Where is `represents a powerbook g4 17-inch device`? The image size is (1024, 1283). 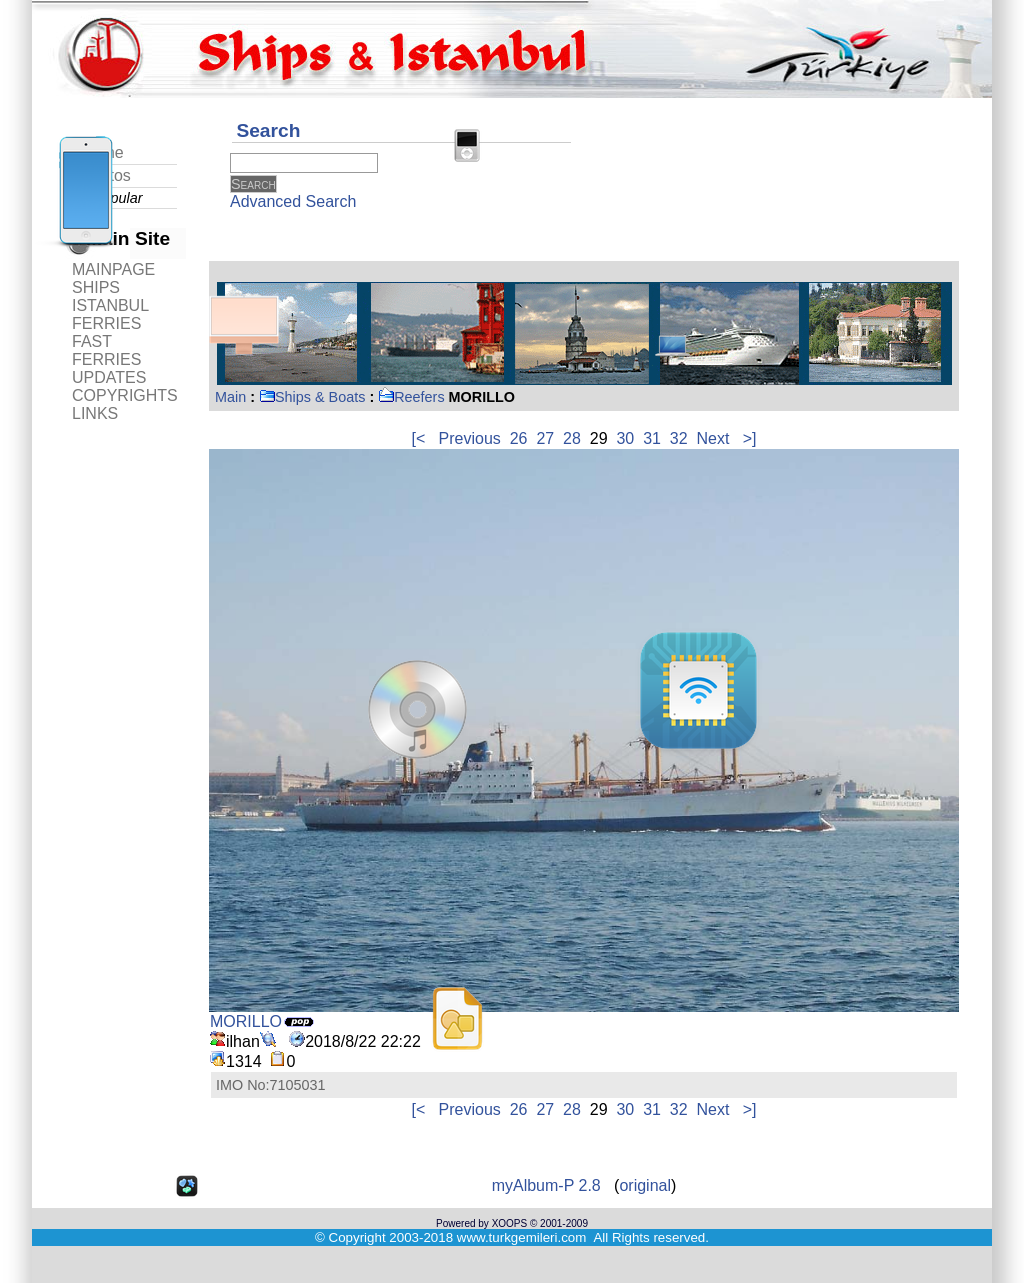 represents a powerbook g4 17-inch device is located at coordinates (672, 345).